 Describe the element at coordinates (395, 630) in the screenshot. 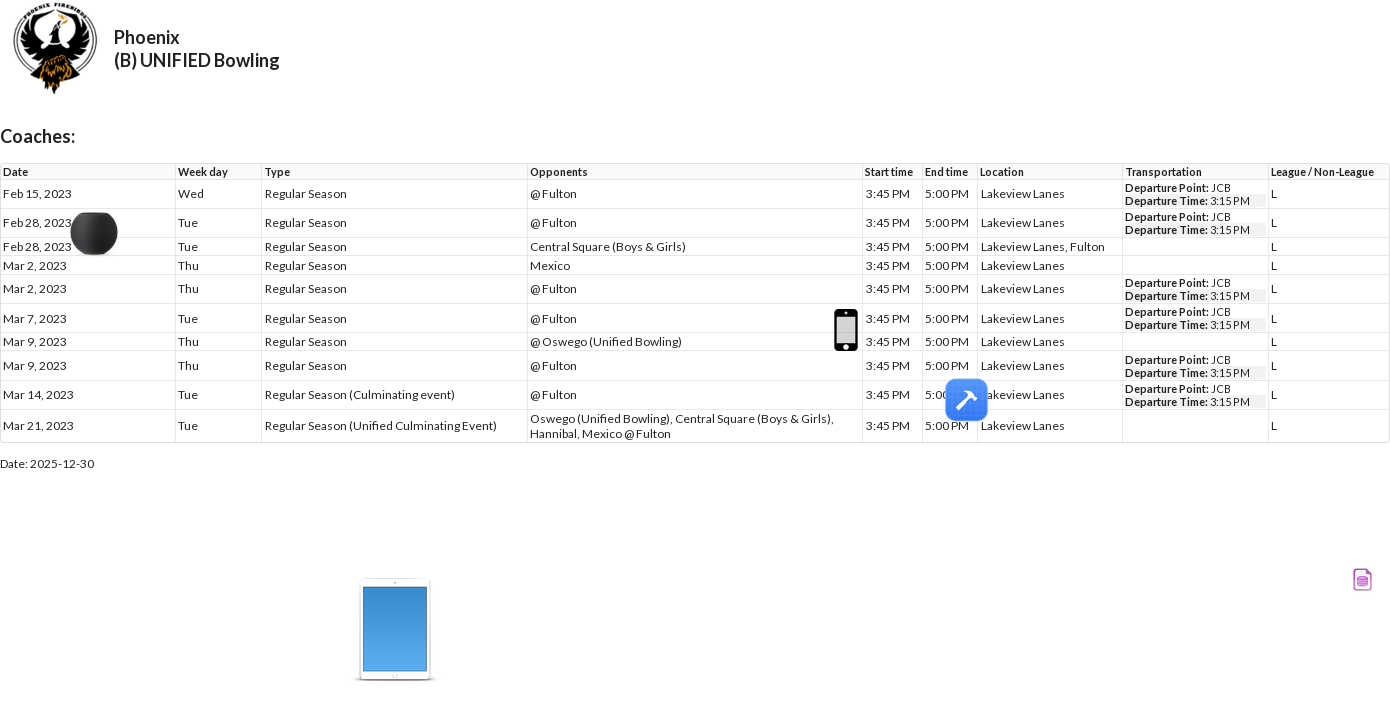

I see `iPad device icon for system identification` at that location.